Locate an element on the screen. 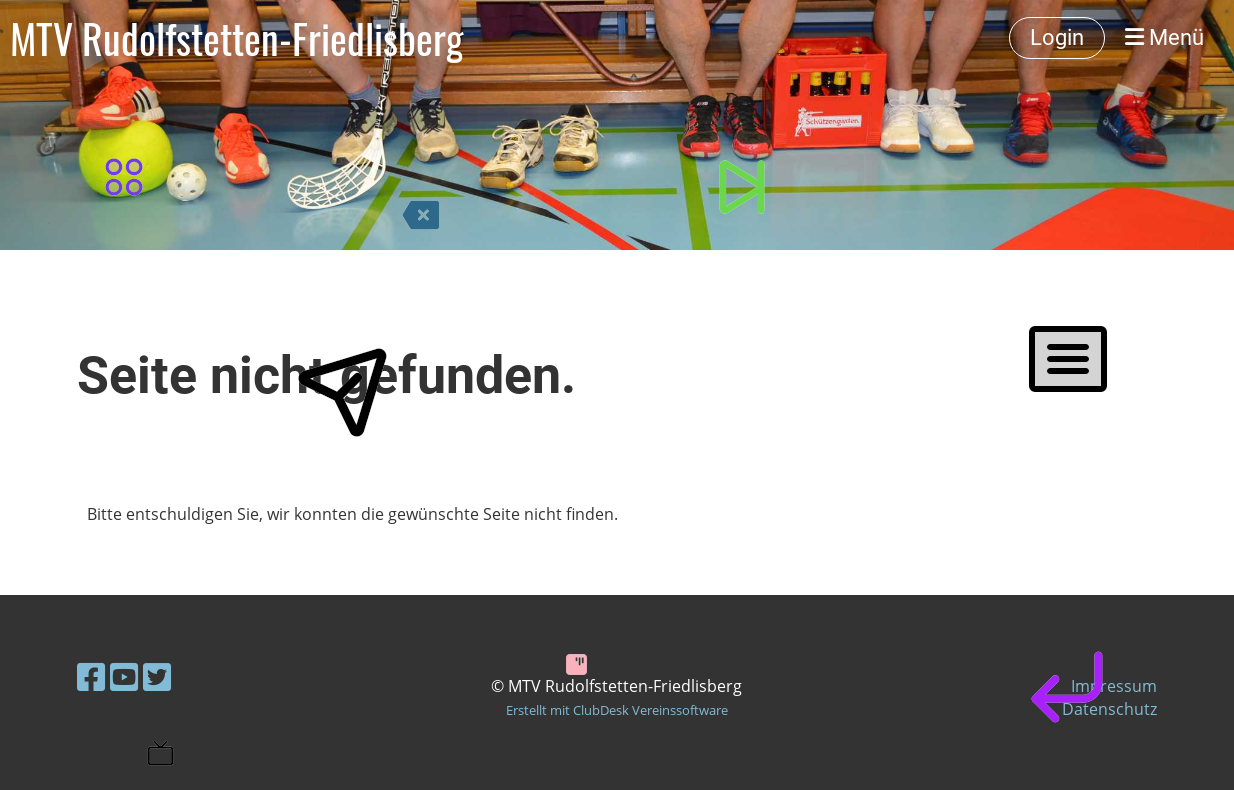 This screenshot has width=1234, height=790. view article or document content is located at coordinates (1068, 359).